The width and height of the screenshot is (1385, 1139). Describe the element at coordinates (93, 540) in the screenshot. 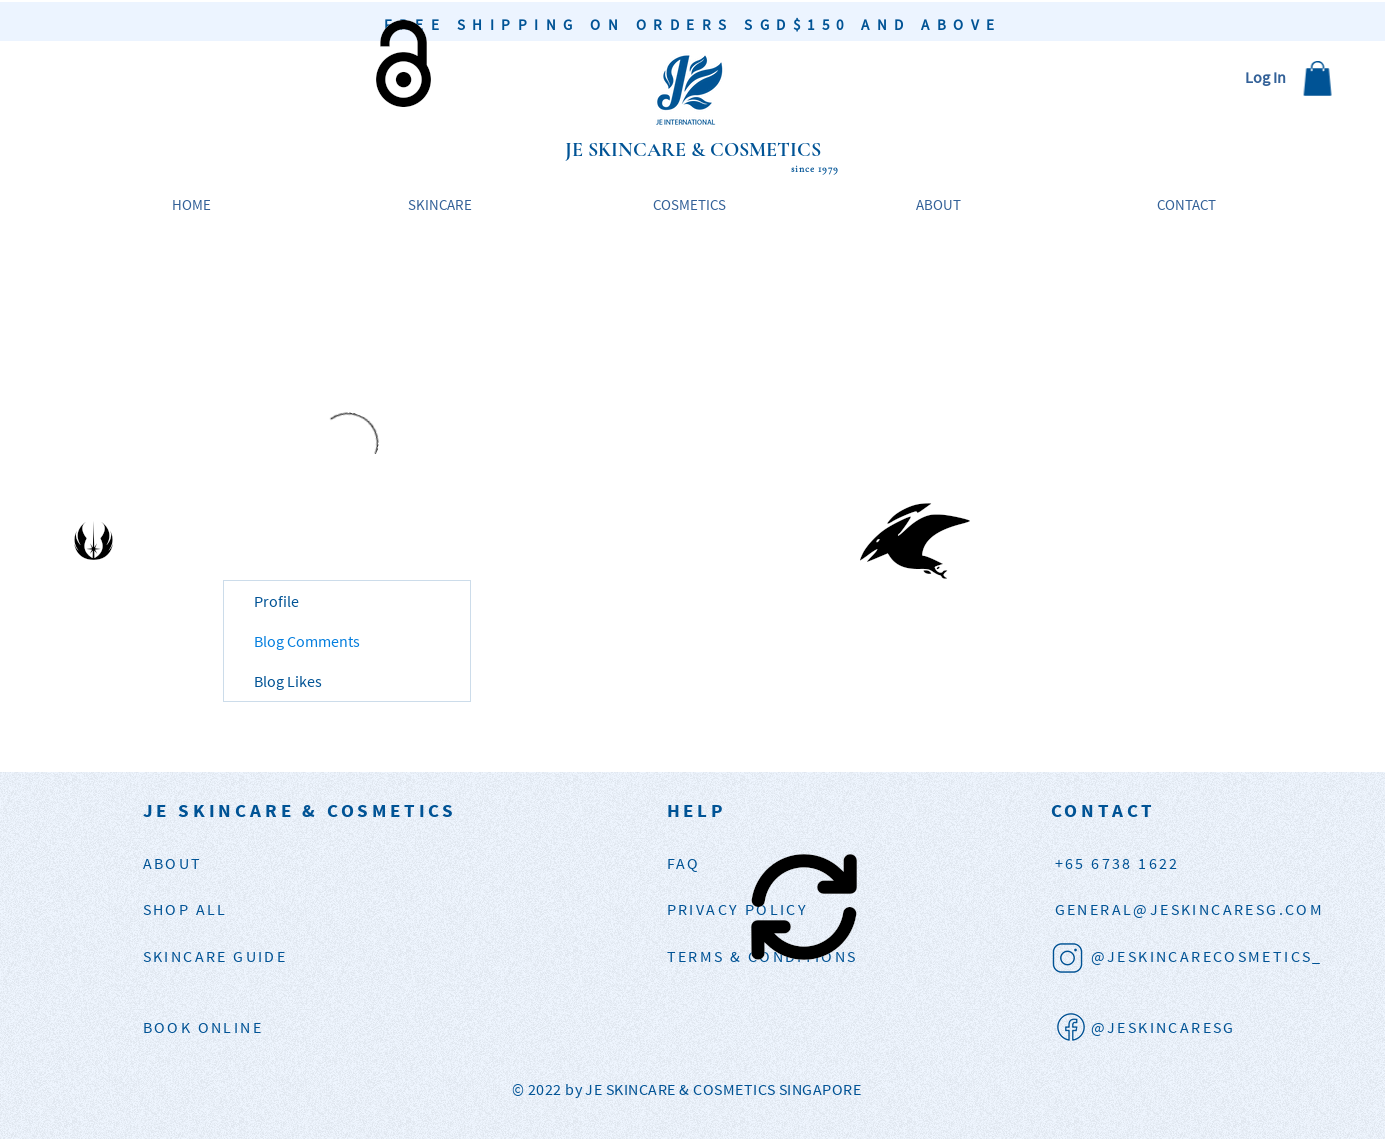

I see `jedi order logo from star wars` at that location.